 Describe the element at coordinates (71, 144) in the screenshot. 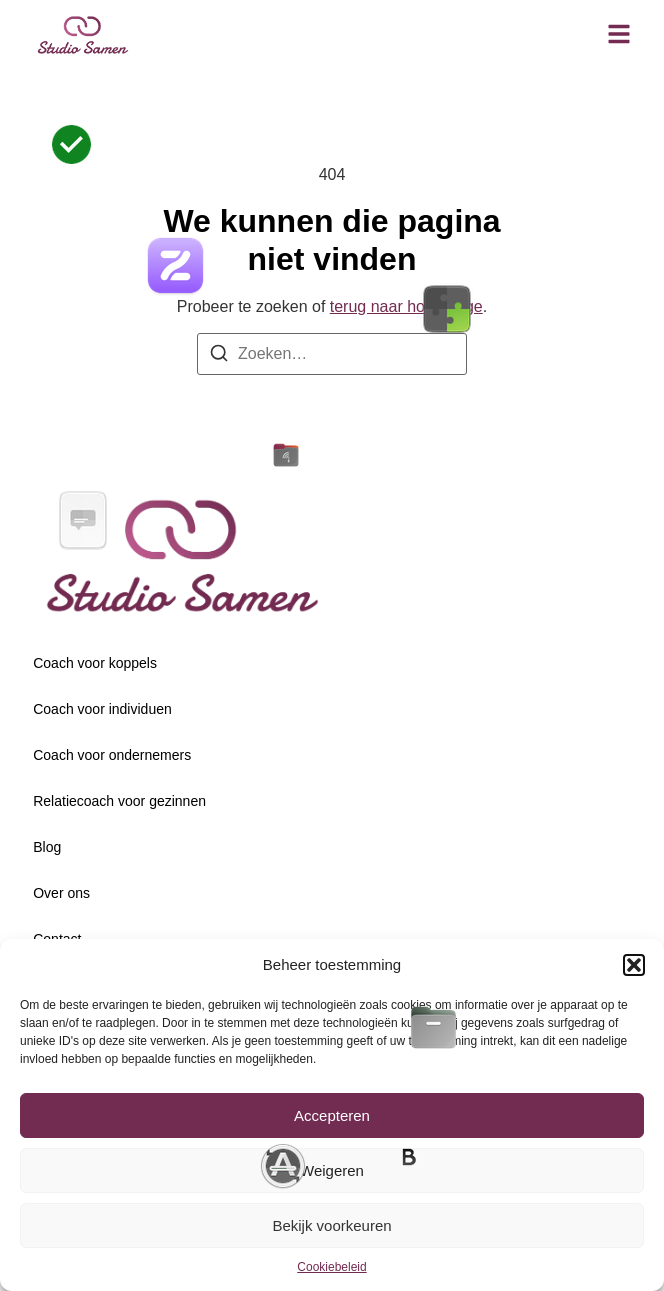

I see `confirm or accept an action` at that location.